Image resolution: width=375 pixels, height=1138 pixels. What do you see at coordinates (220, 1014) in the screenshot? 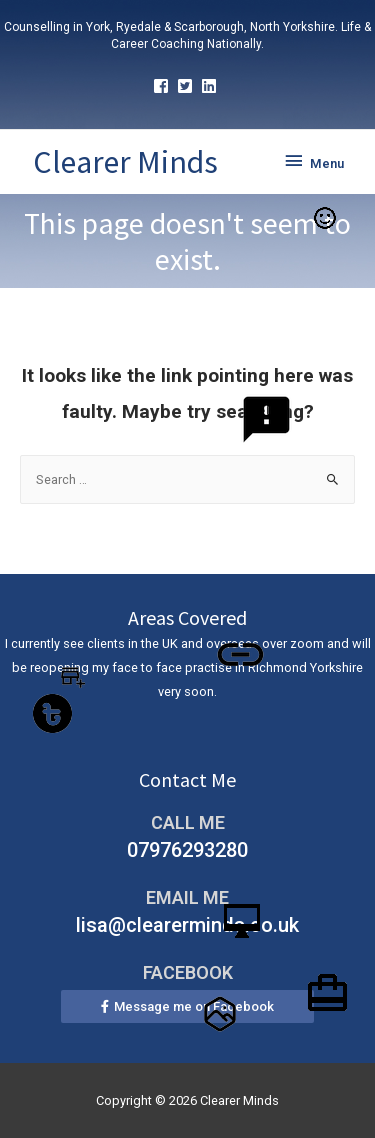
I see `view photos in hexagonal frame` at bounding box center [220, 1014].